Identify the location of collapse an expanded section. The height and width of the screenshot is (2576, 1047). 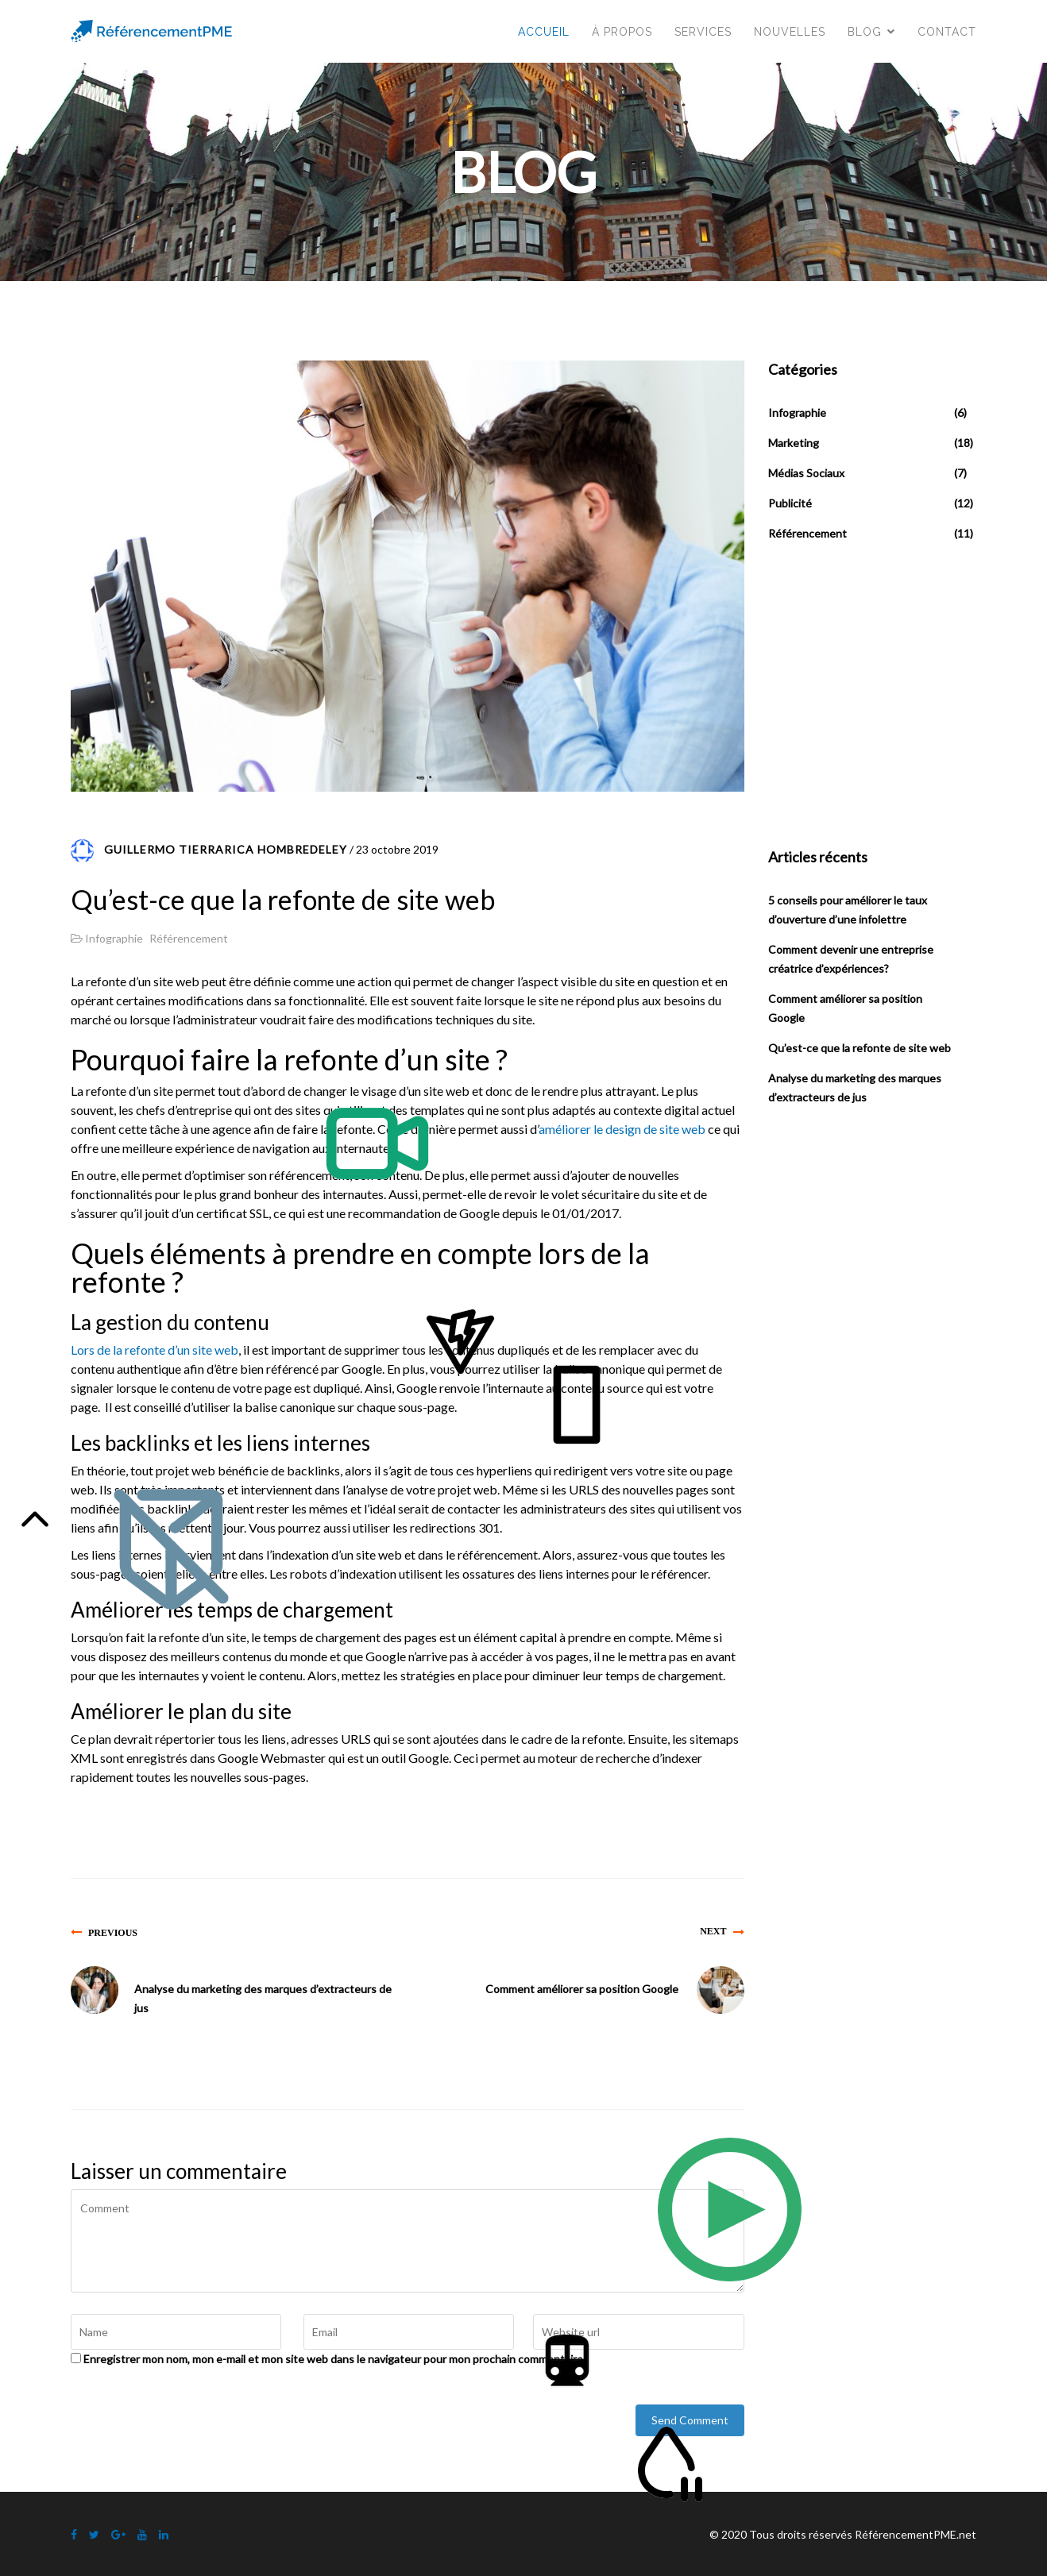
(35, 1519).